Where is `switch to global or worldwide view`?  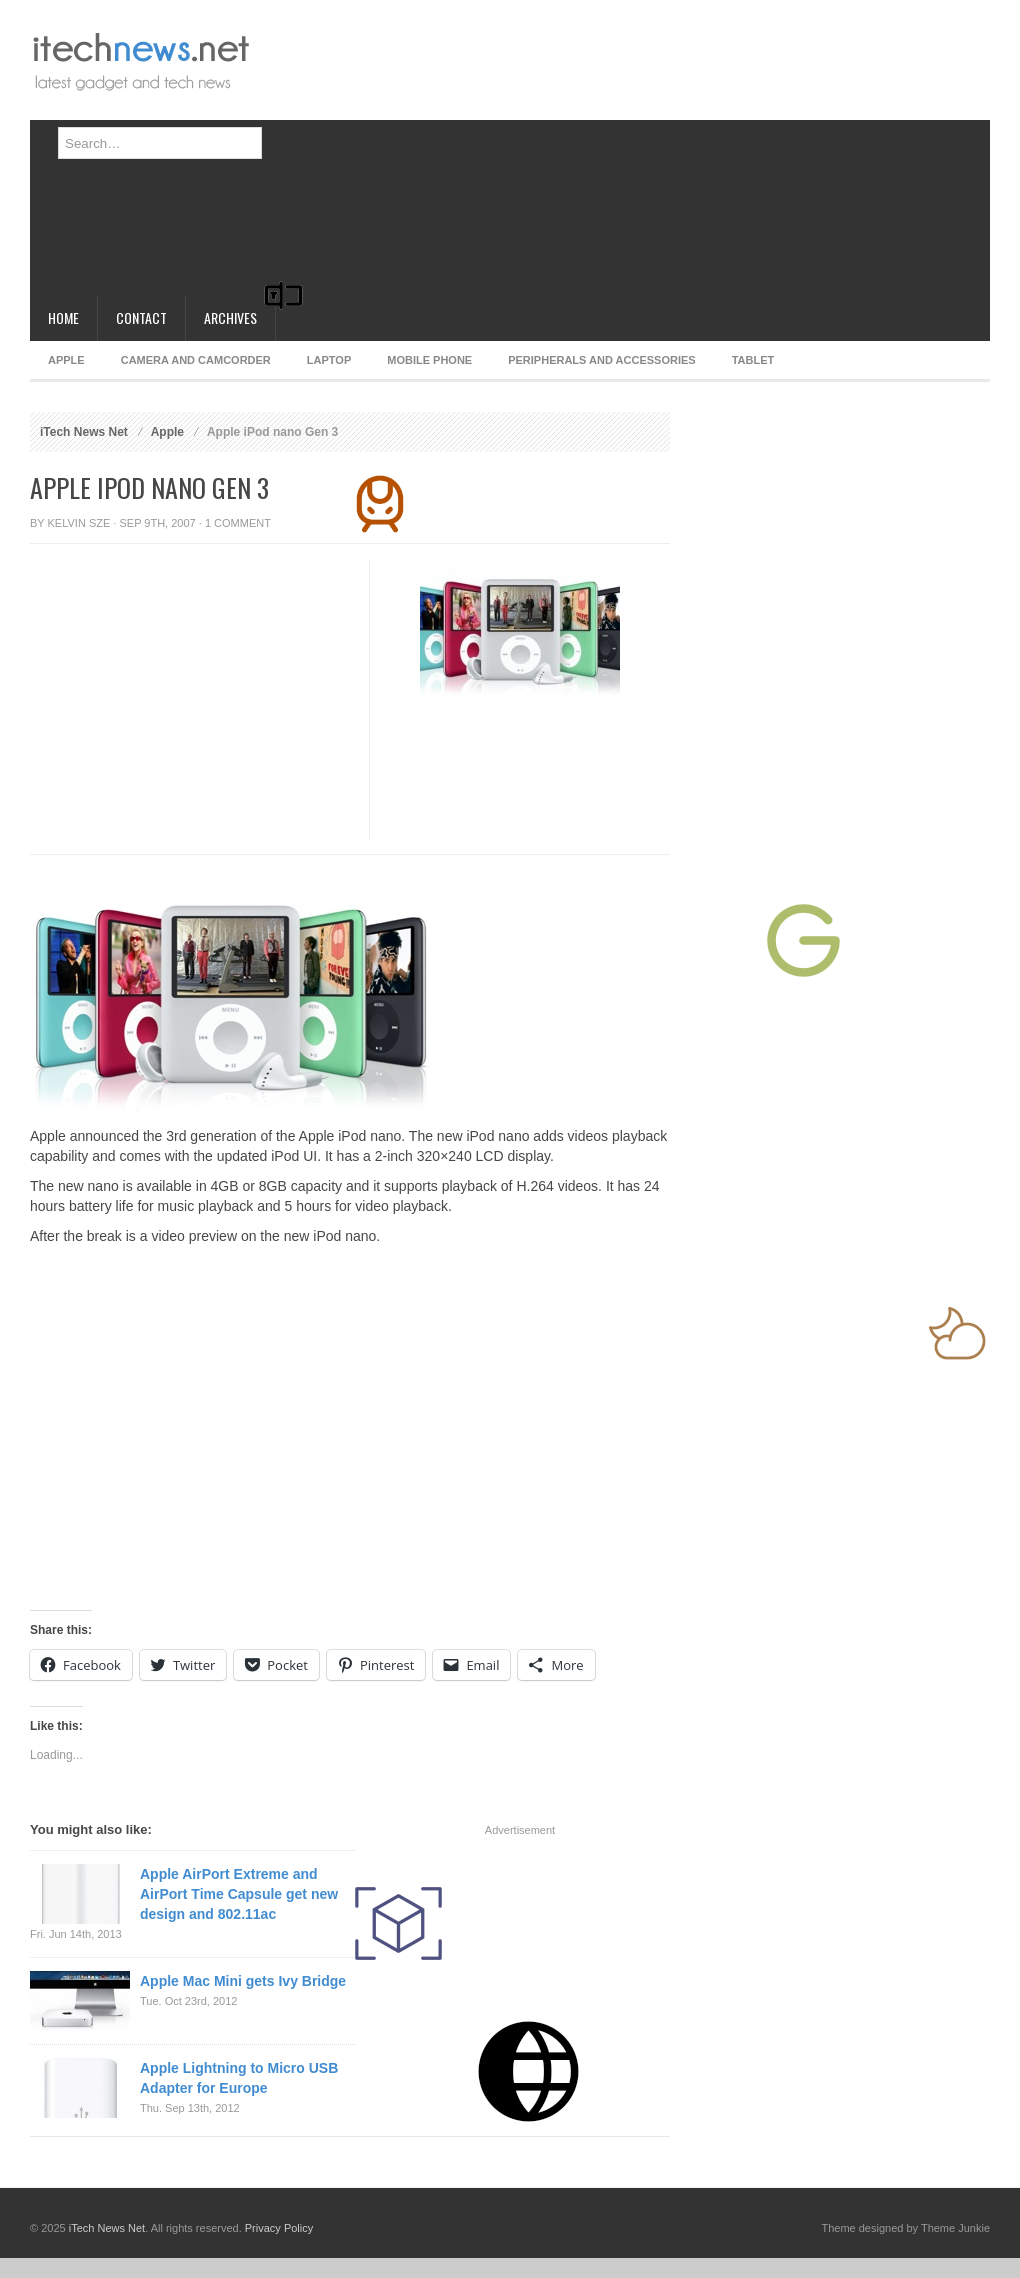
switch to global or worldwide view is located at coordinates (528, 2071).